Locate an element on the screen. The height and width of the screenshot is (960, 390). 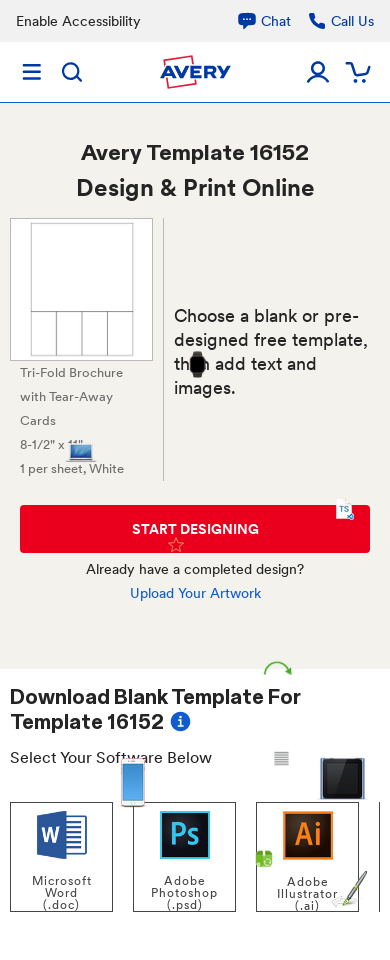
justify text to fill the full width is located at coordinates (281, 758).